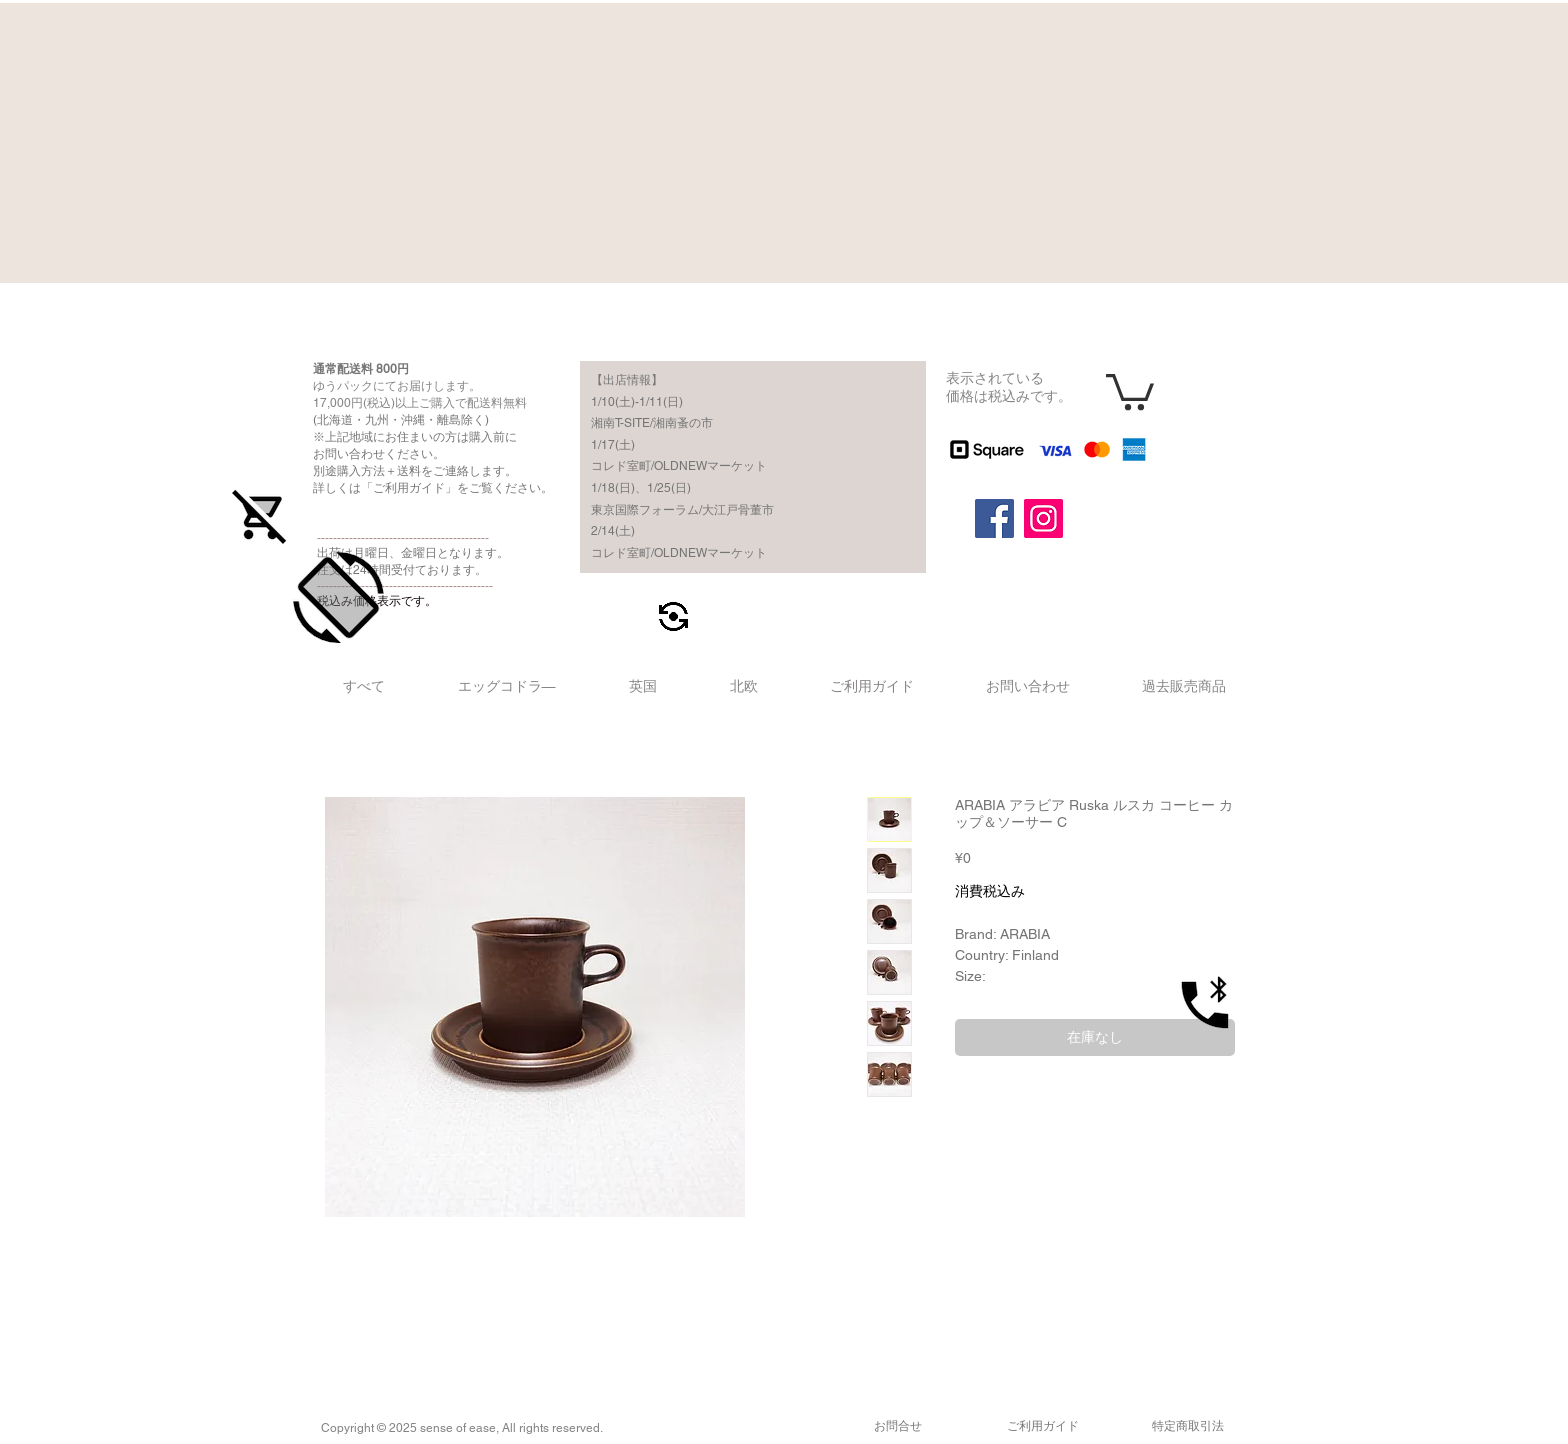 This screenshot has height=1444, width=1568. I want to click on switch between front and rear camera, so click(673, 616).